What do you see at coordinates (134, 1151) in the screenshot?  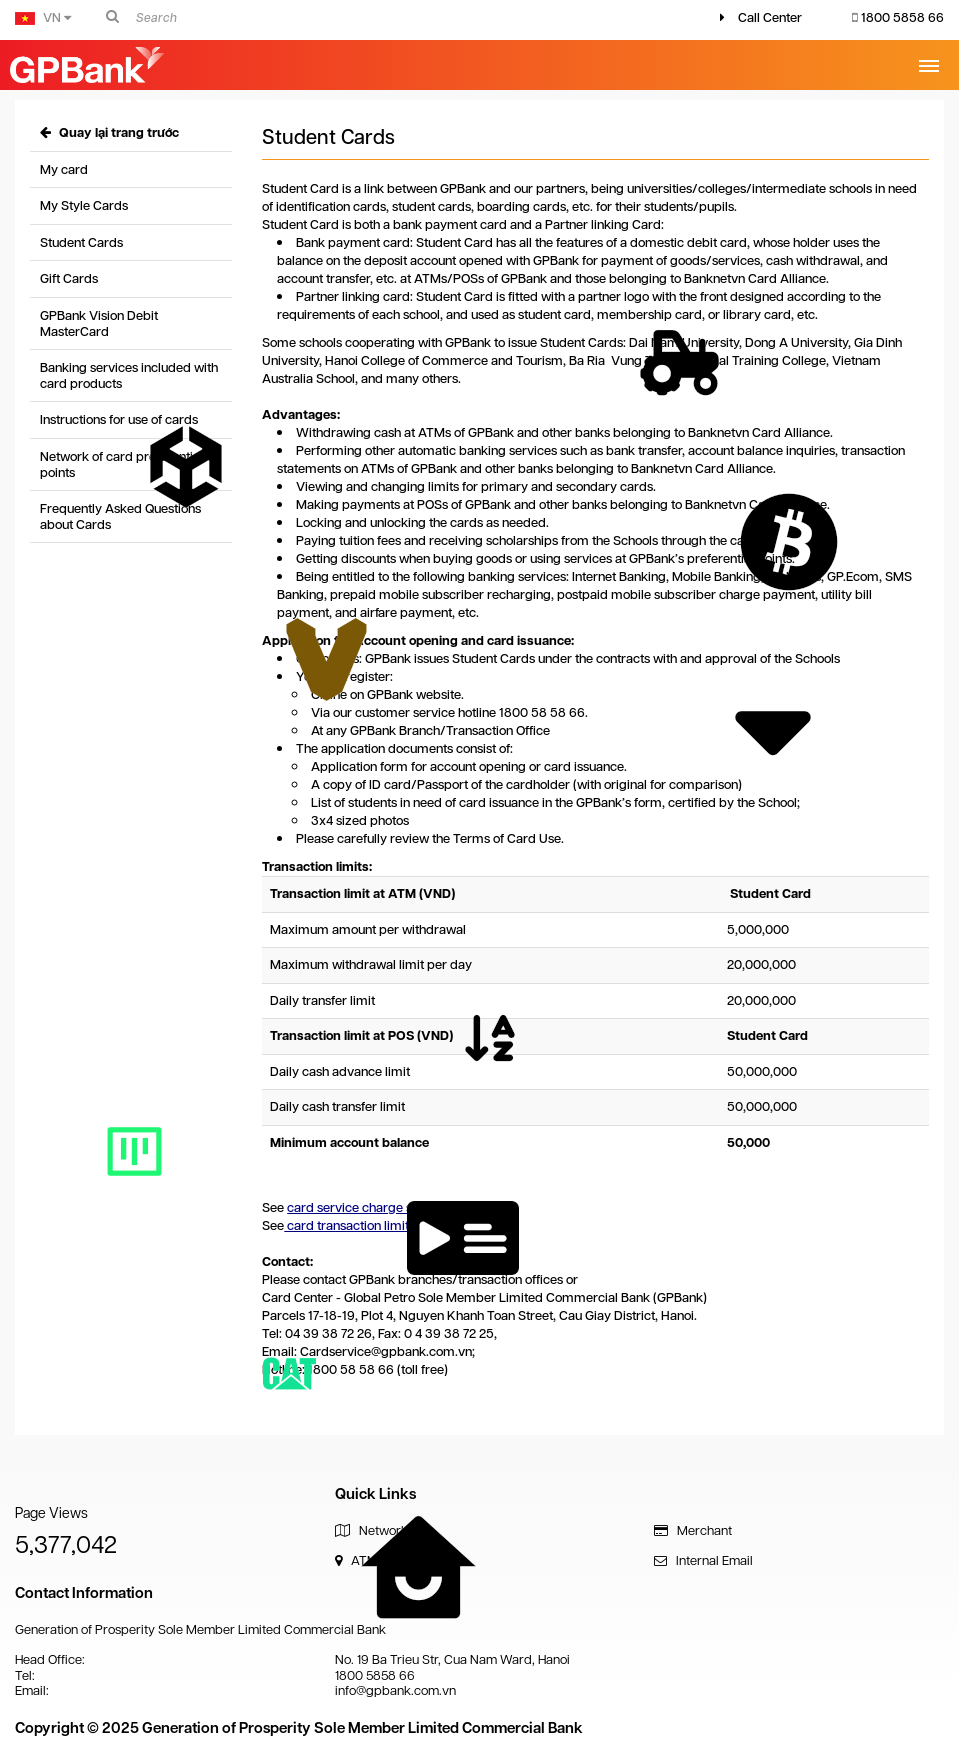 I see `switch to kanban board view` at bounding box center [134, 1151].